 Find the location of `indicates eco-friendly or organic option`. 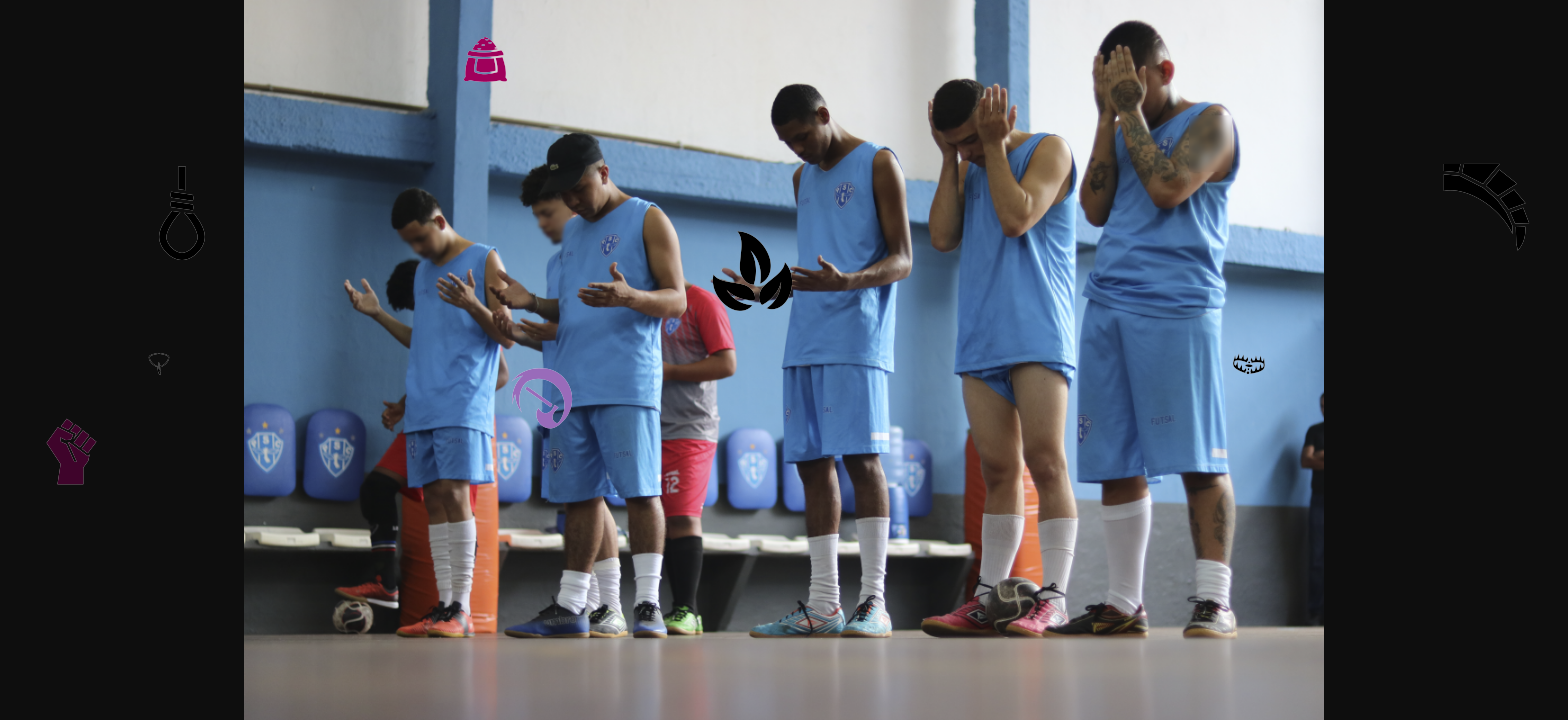

indicates eco-friendly or organic option is located at coordinates (753, 271).